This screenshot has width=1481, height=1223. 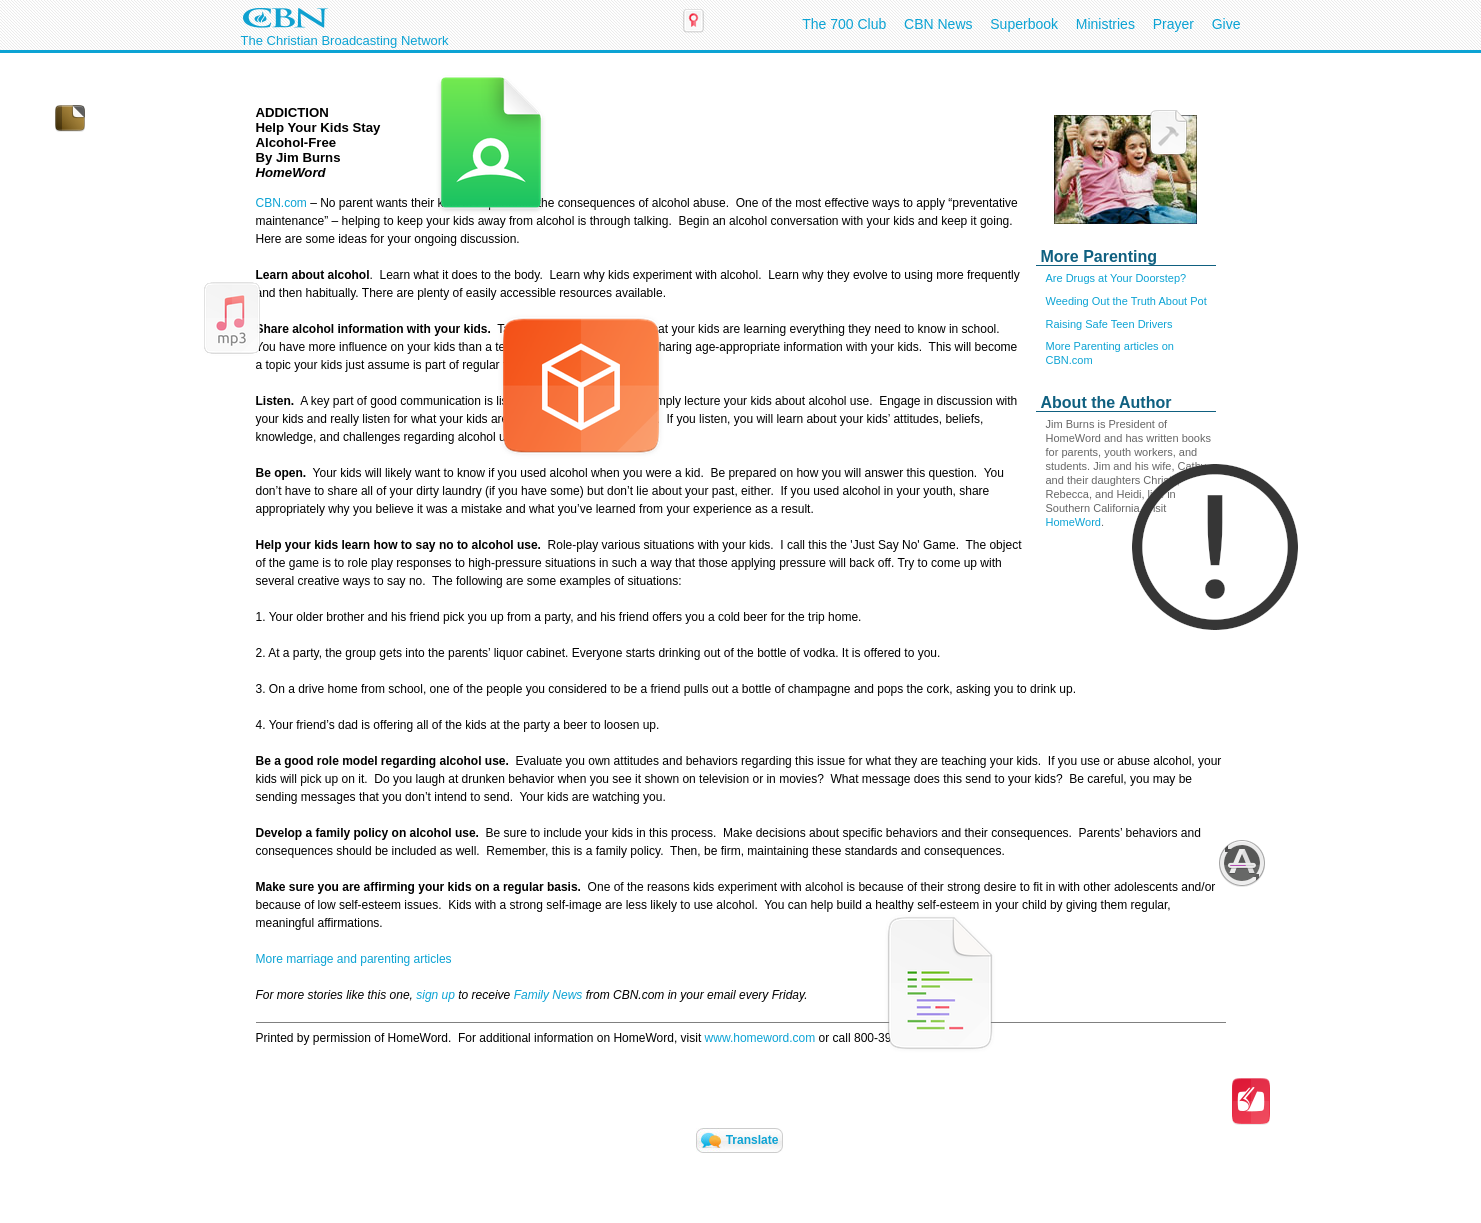 I want to click on an eps vector file, so click(x=1251, y=1101).